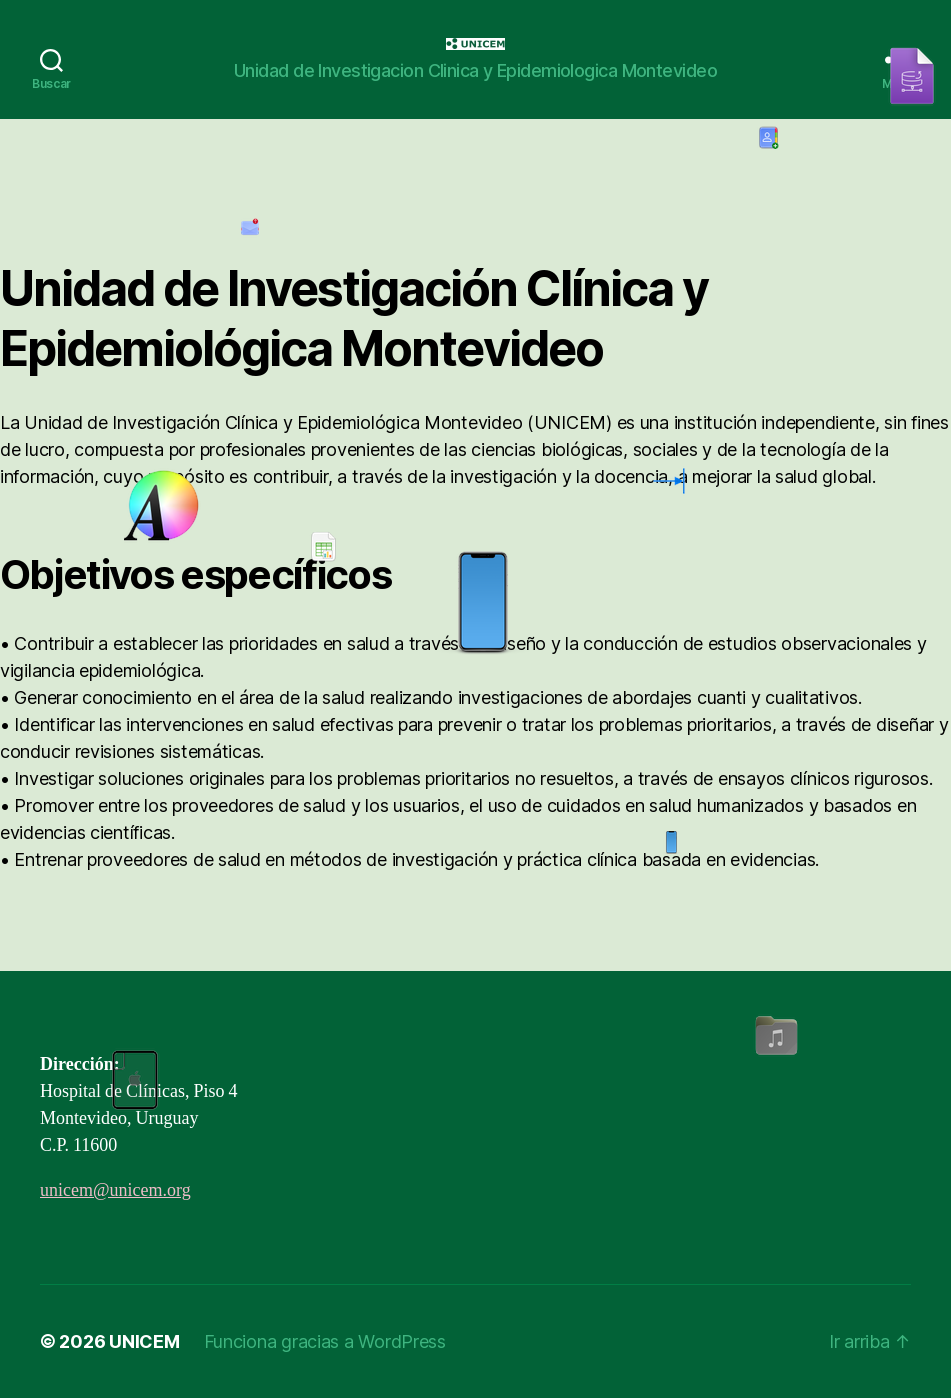  Describe the element at coordinates (323, 546) in the screenshot. I see `open a spreadsheet file` at that location.